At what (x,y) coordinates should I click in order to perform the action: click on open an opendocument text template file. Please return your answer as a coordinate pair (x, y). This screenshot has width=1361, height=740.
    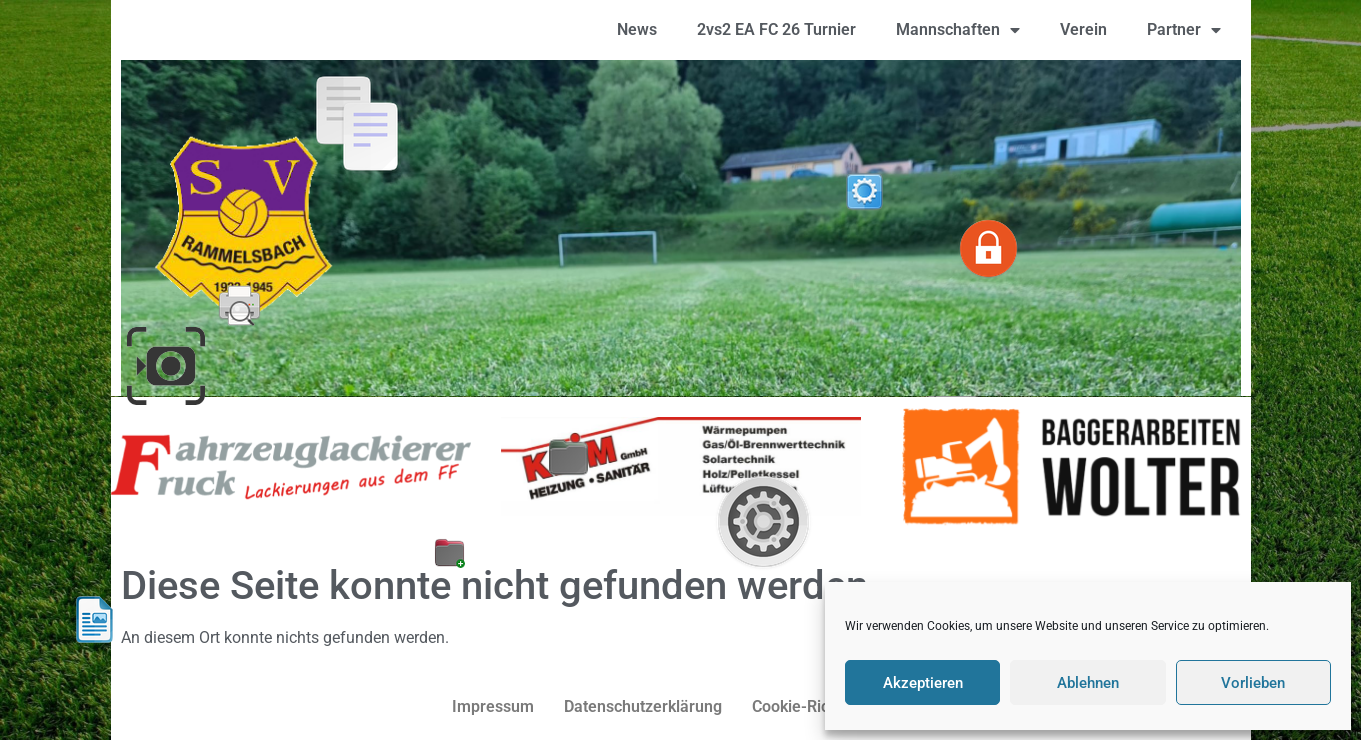
    Looking at the image, I should click on (94, 619).